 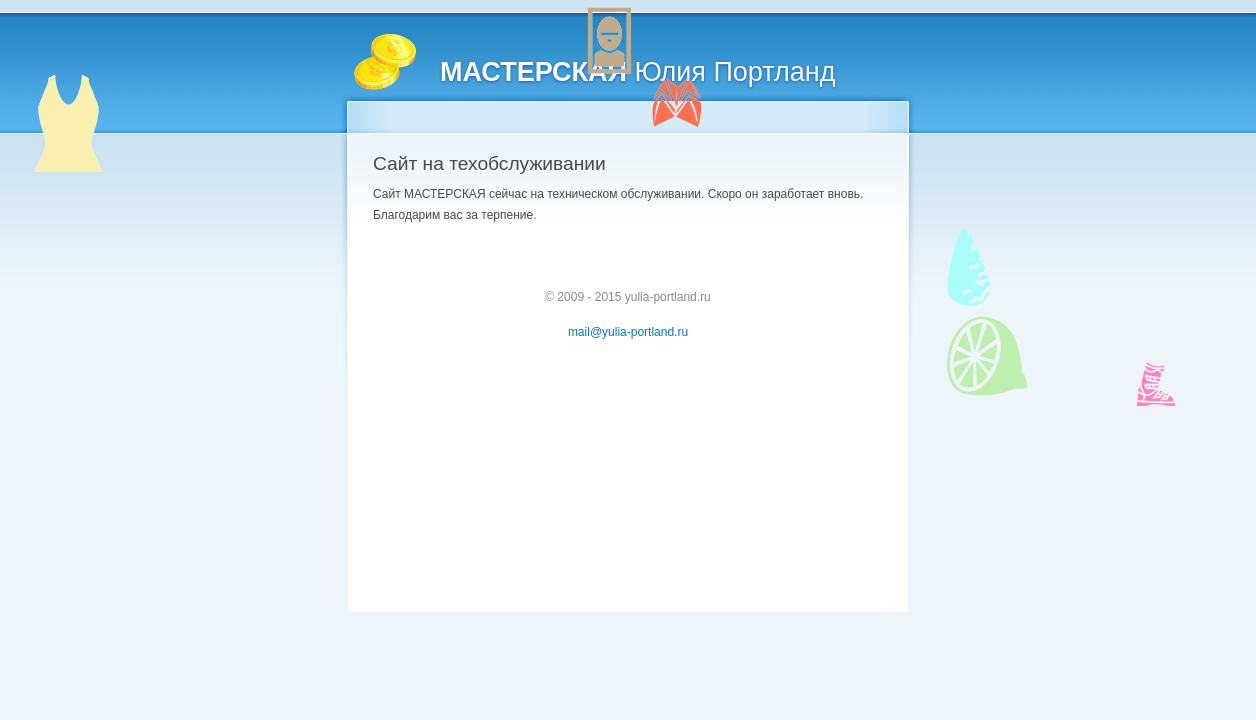 I want to click on view user profile or account, so click(x=609, y=40).